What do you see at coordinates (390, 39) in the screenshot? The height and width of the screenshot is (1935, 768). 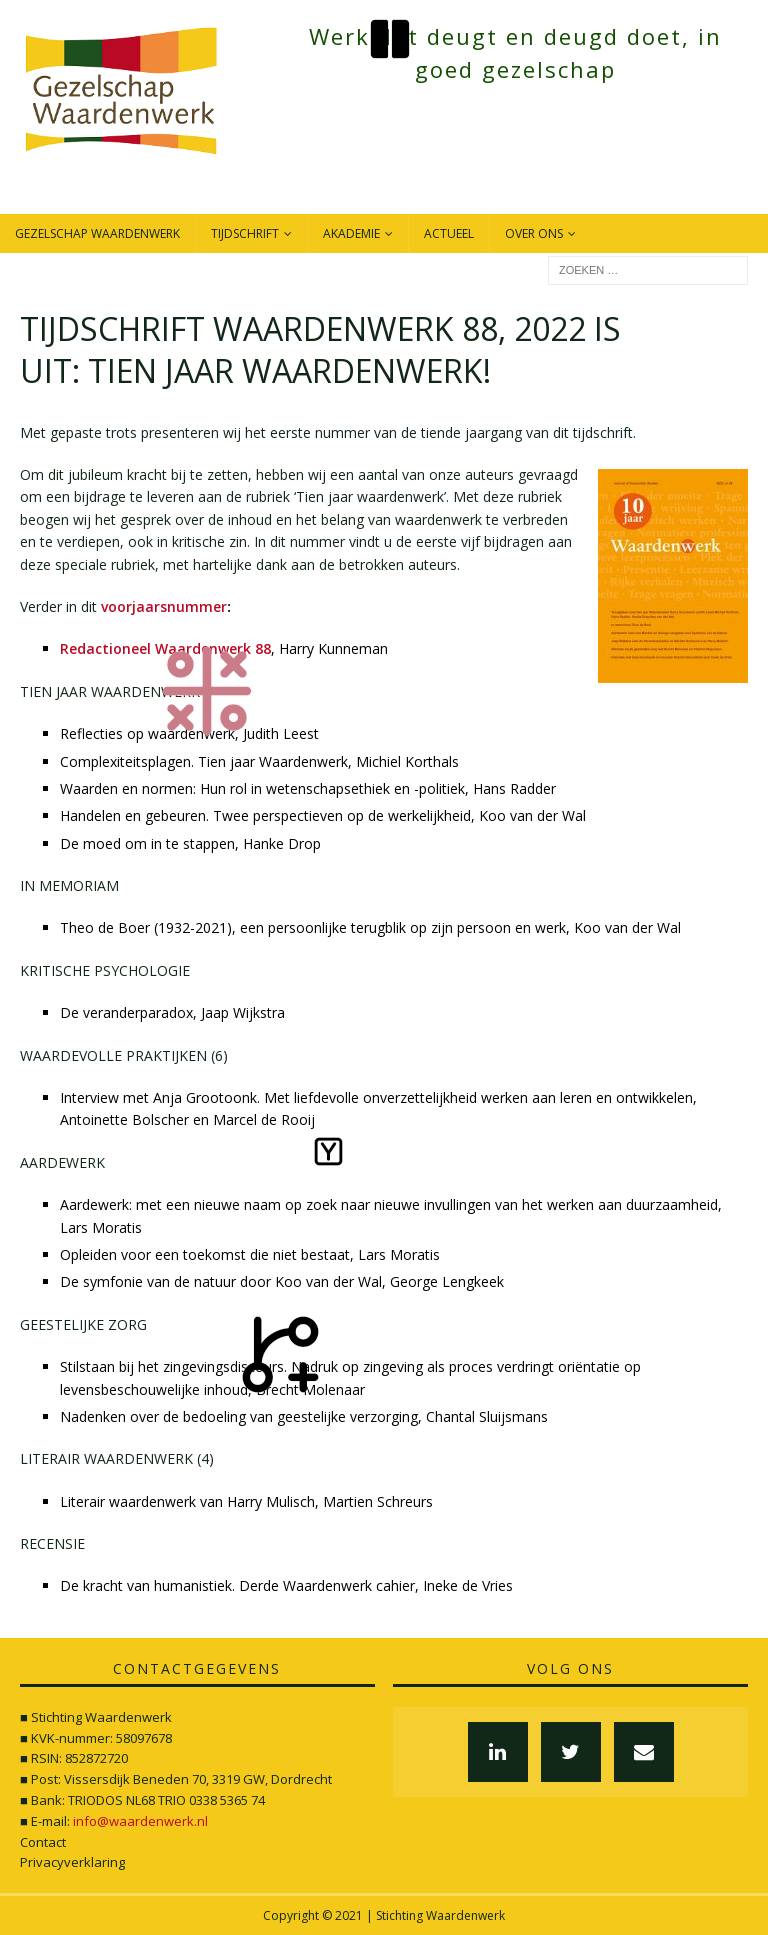 I see `switch to two-column layout` at bounding box center [390, 39].